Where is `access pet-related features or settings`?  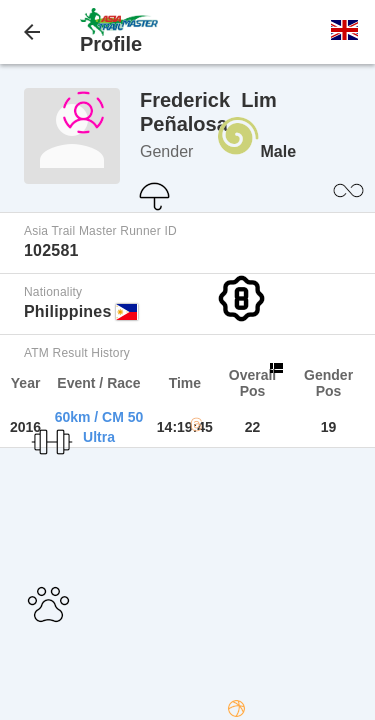 access pet-related features or settings is located at coordinates (48, 604).